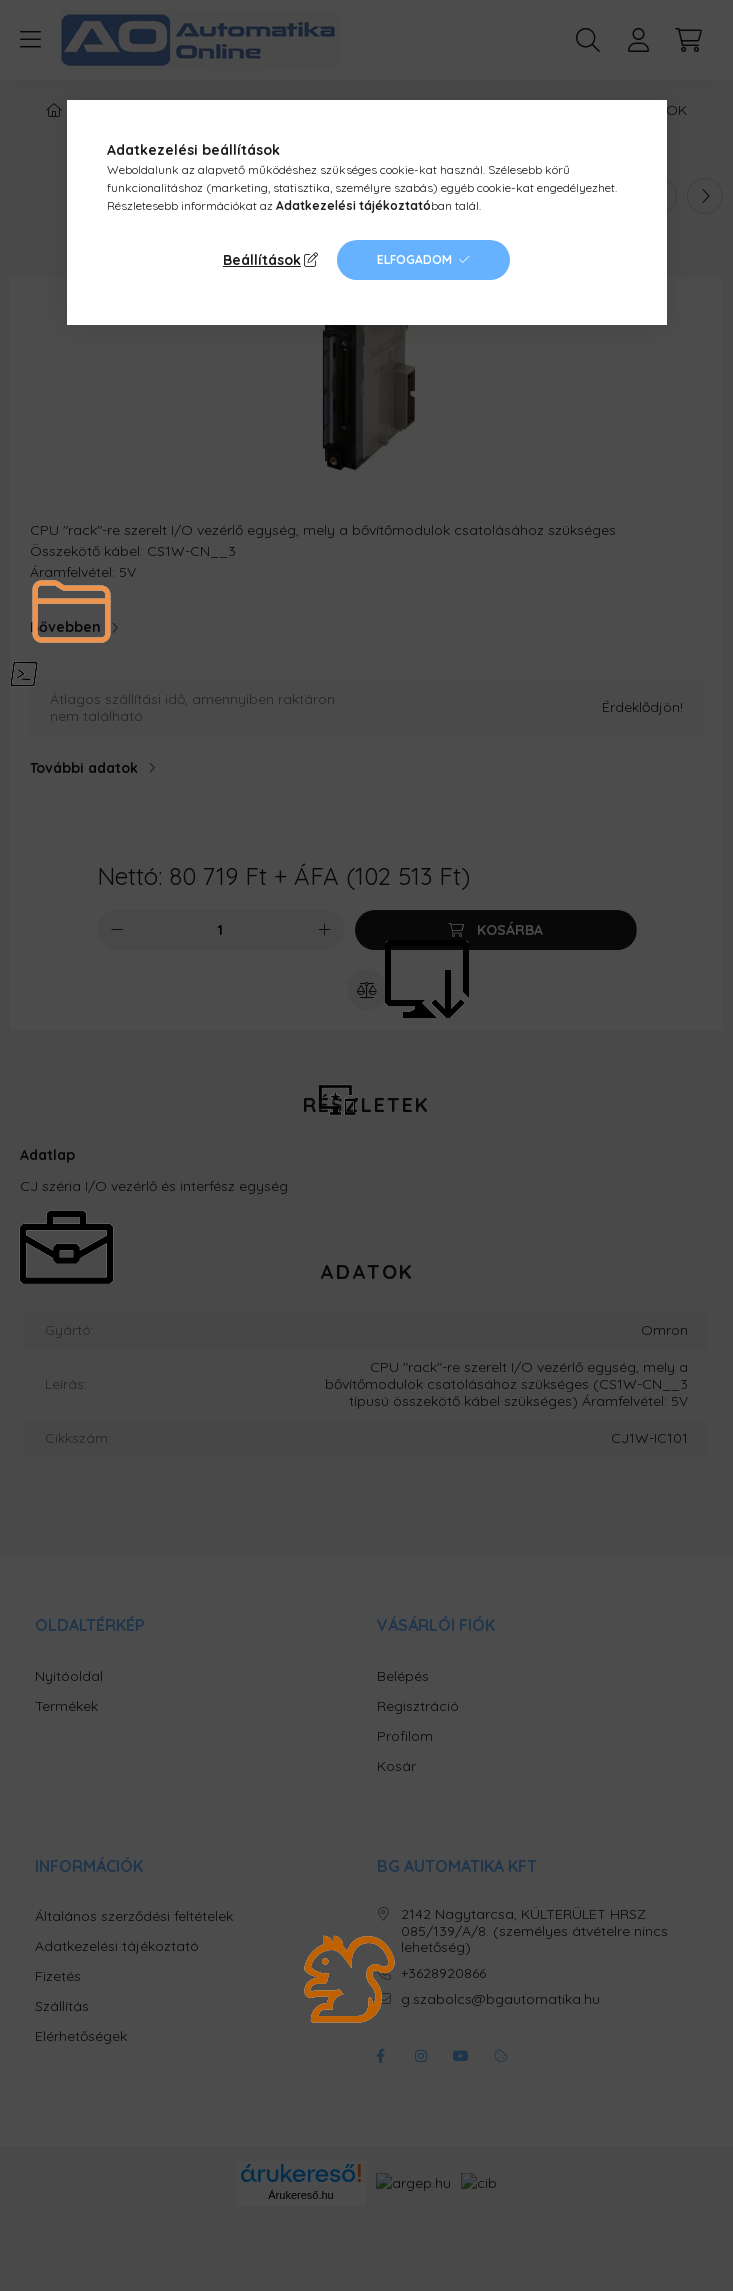  I want to click on view important or priority devices, so click(337, 1100).